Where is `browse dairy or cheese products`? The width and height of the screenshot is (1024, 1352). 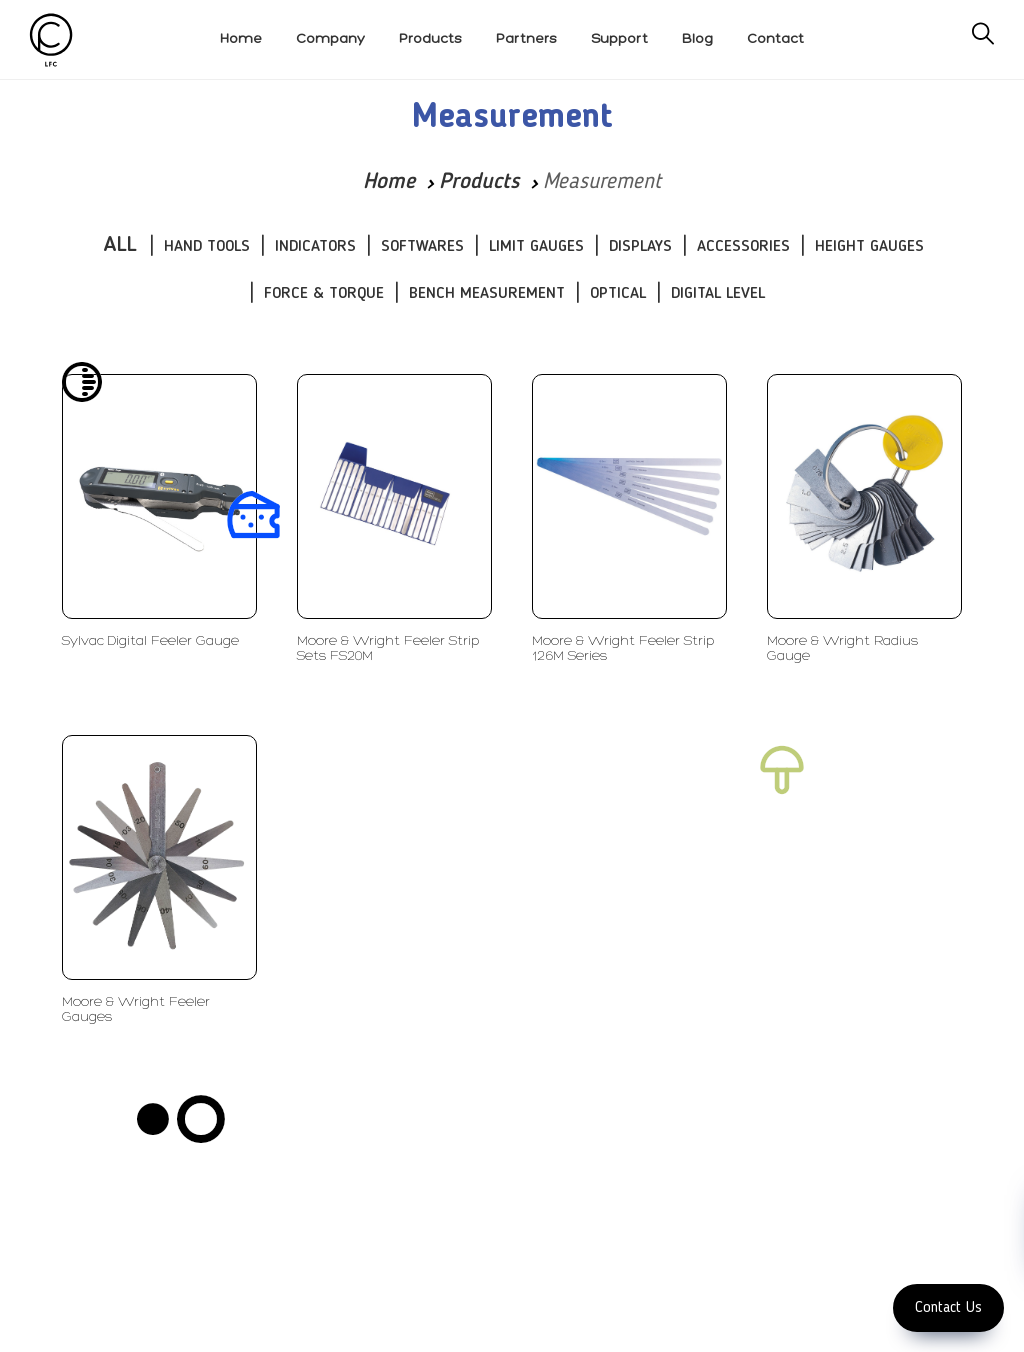
browse dairy or cheese products is located at coordinates (253, 514).